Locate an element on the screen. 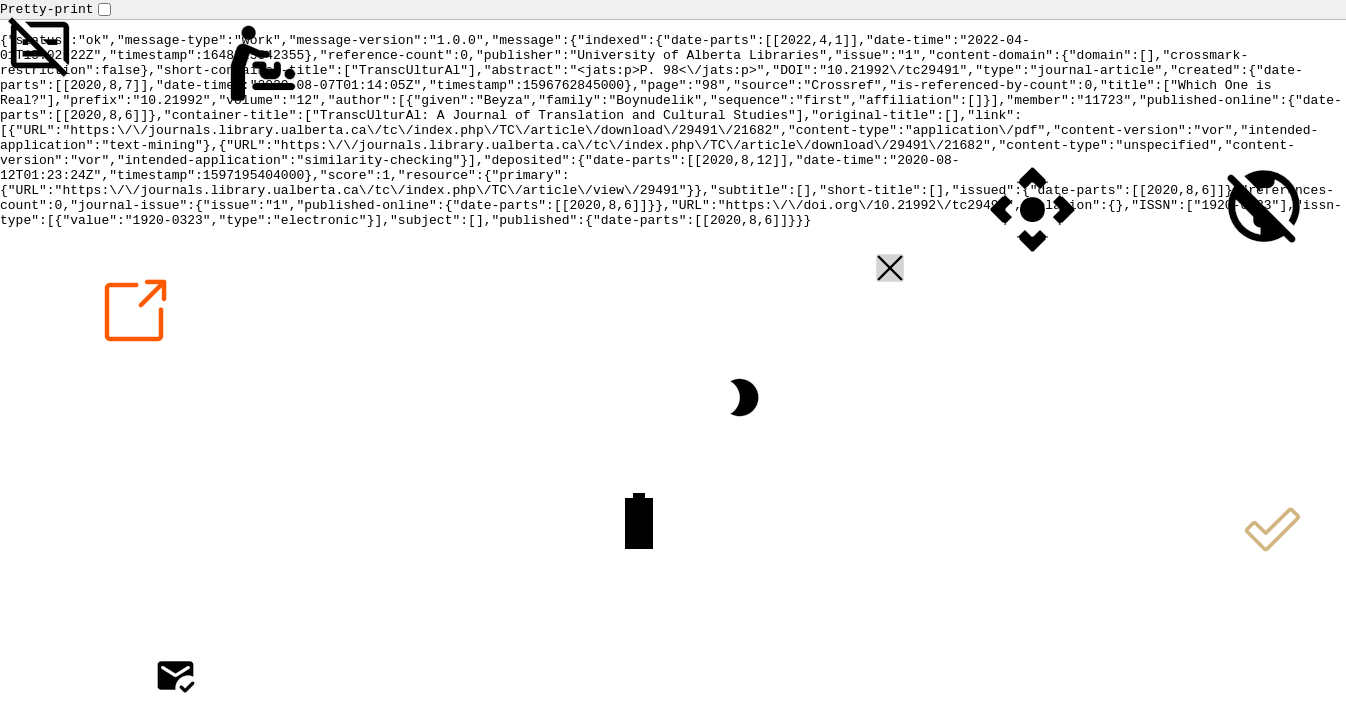 The width and height of the screenshot is (1346, 720). pan or move camera position is located at coordinates (1032, 209).